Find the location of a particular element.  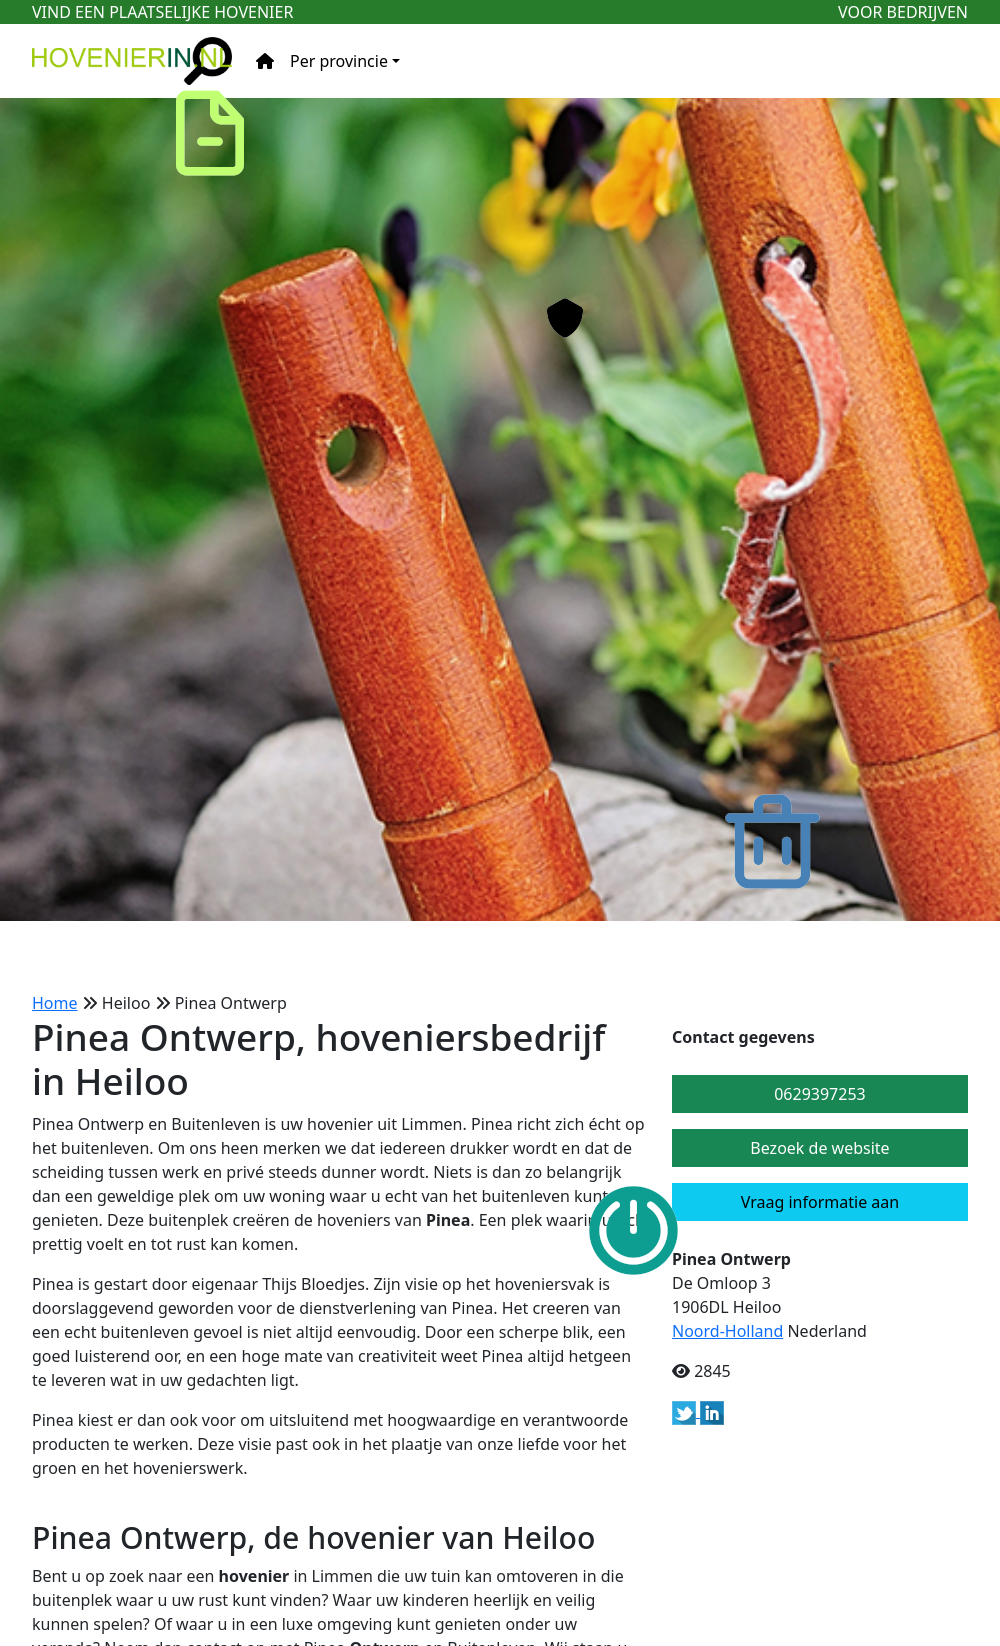

remove or delete a file is located at coordinates (210, 133).